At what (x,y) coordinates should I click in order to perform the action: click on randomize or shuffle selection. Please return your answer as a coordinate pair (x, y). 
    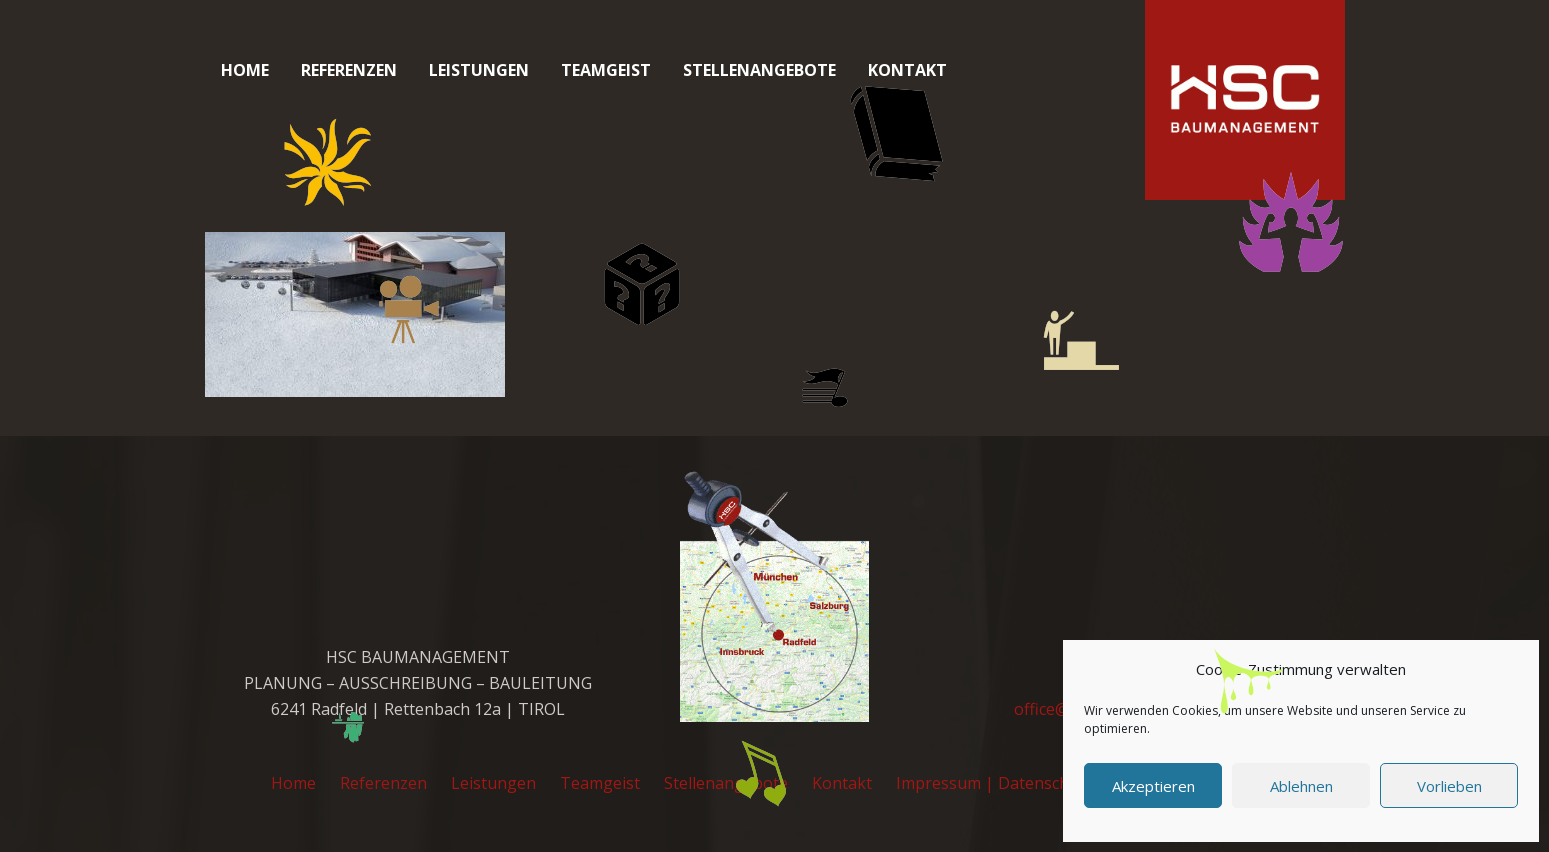
    Looking at the image, I should click on (642, 285).